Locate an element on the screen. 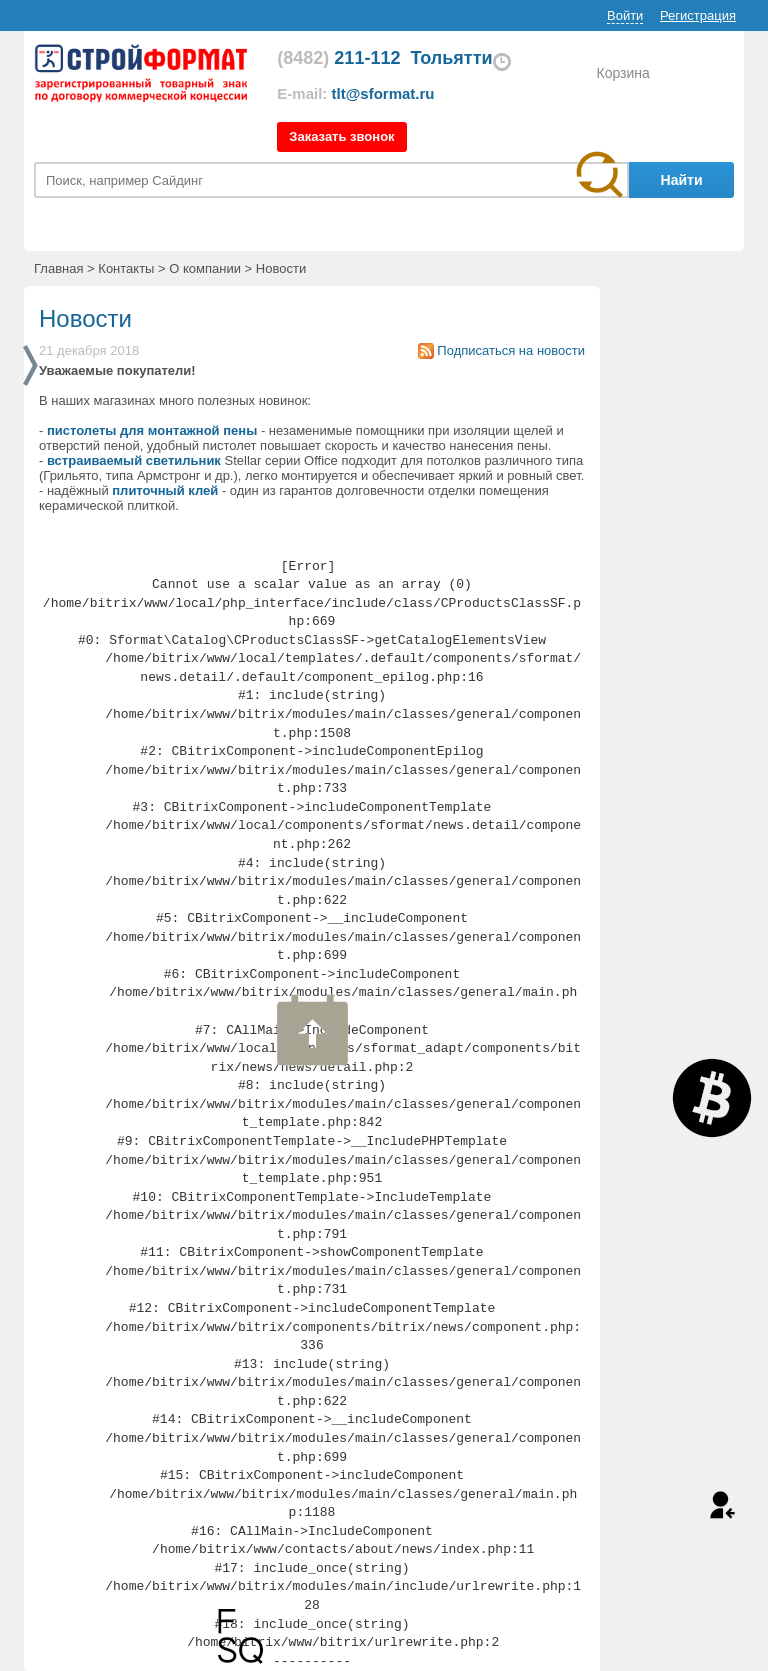  bitcoin logo is located at coordinates (712, 1098).